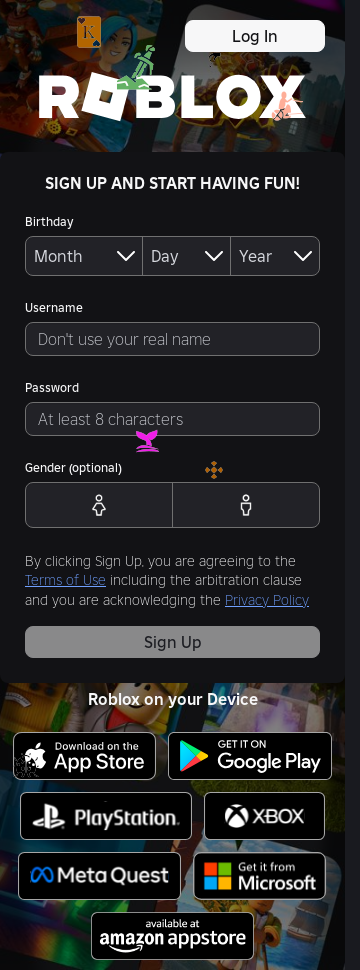  Describe the element at coordinates (139, 67) in the screenshot. I see `select a melee weapon in game inventory` at that location.